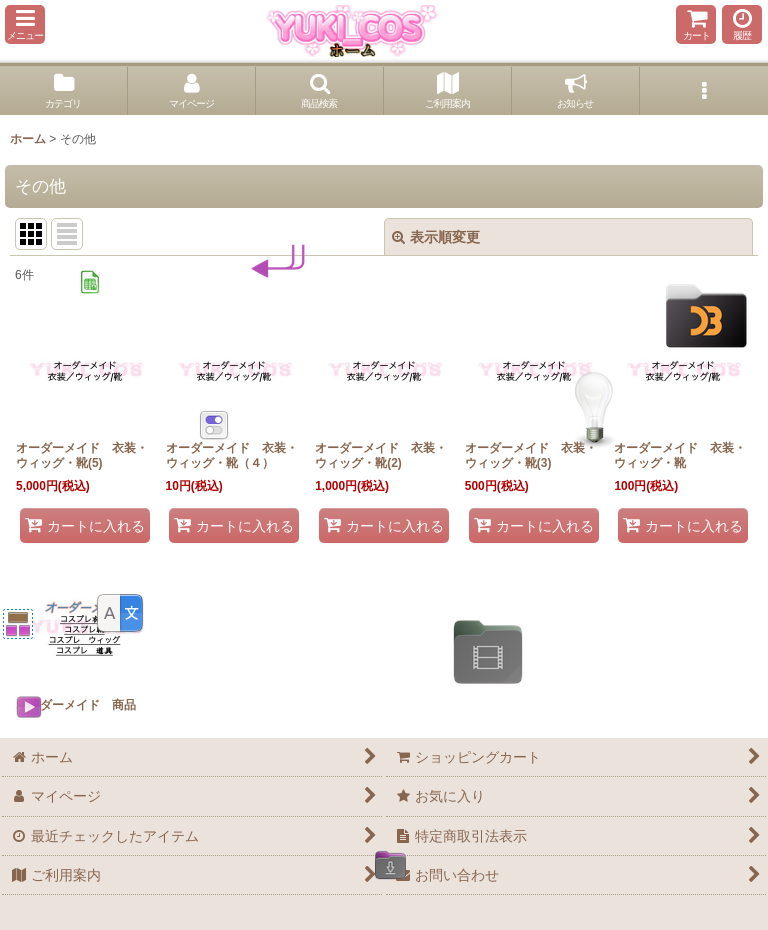  I want to click on select all items in the current view, so click(18, 624).